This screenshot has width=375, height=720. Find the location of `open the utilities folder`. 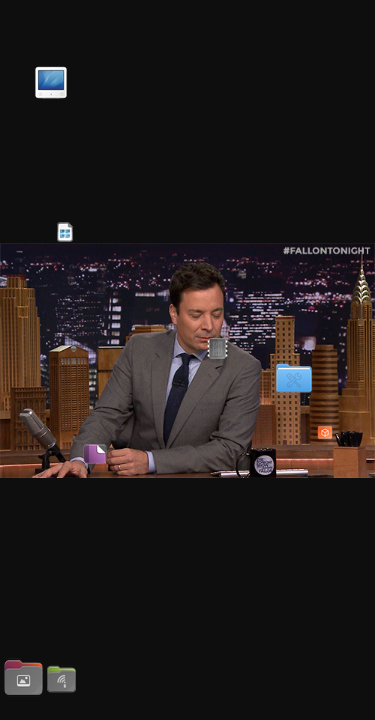

open the utilities folder is located at coordinates (294, 378).